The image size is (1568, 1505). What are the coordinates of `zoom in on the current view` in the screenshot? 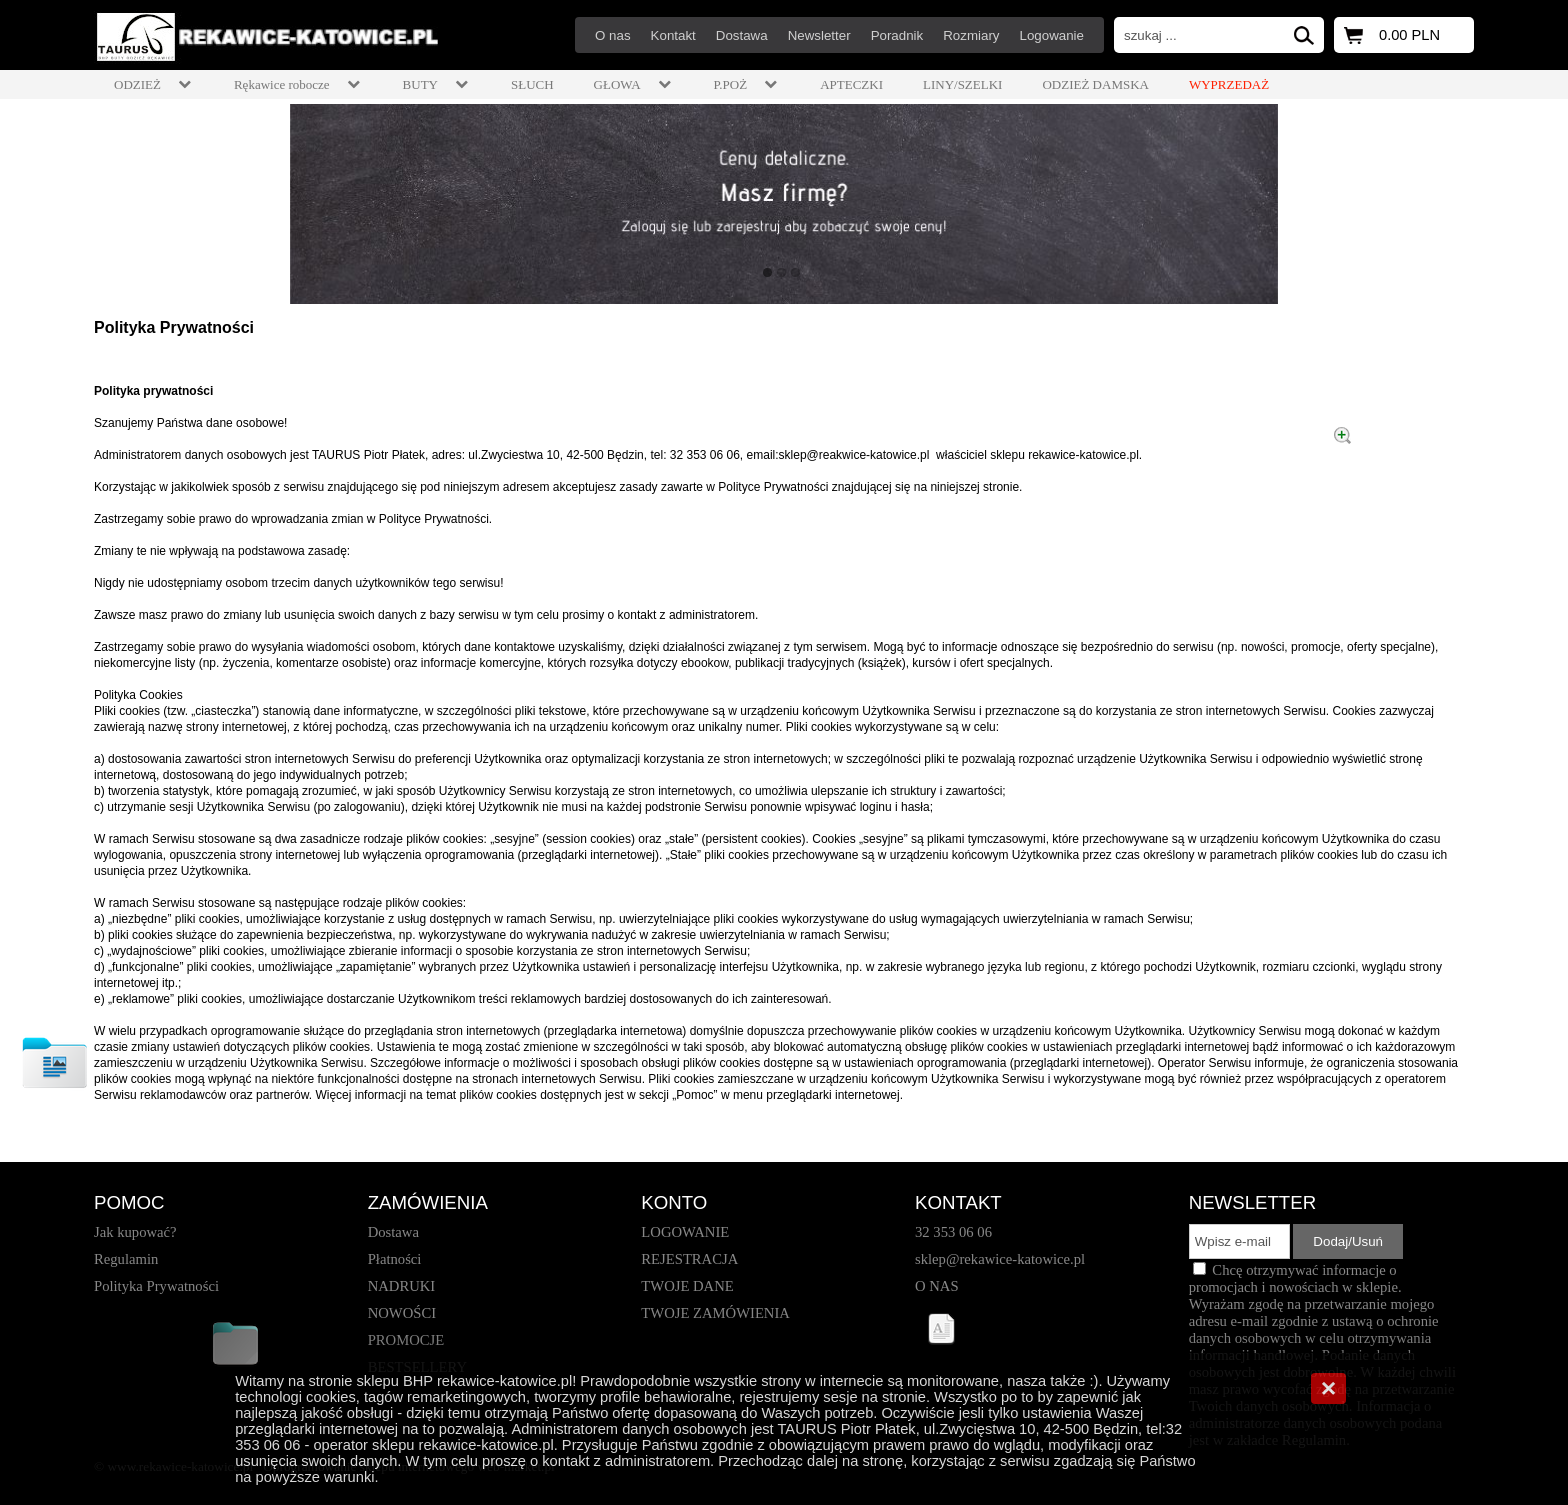 It's located at (1342, 435).